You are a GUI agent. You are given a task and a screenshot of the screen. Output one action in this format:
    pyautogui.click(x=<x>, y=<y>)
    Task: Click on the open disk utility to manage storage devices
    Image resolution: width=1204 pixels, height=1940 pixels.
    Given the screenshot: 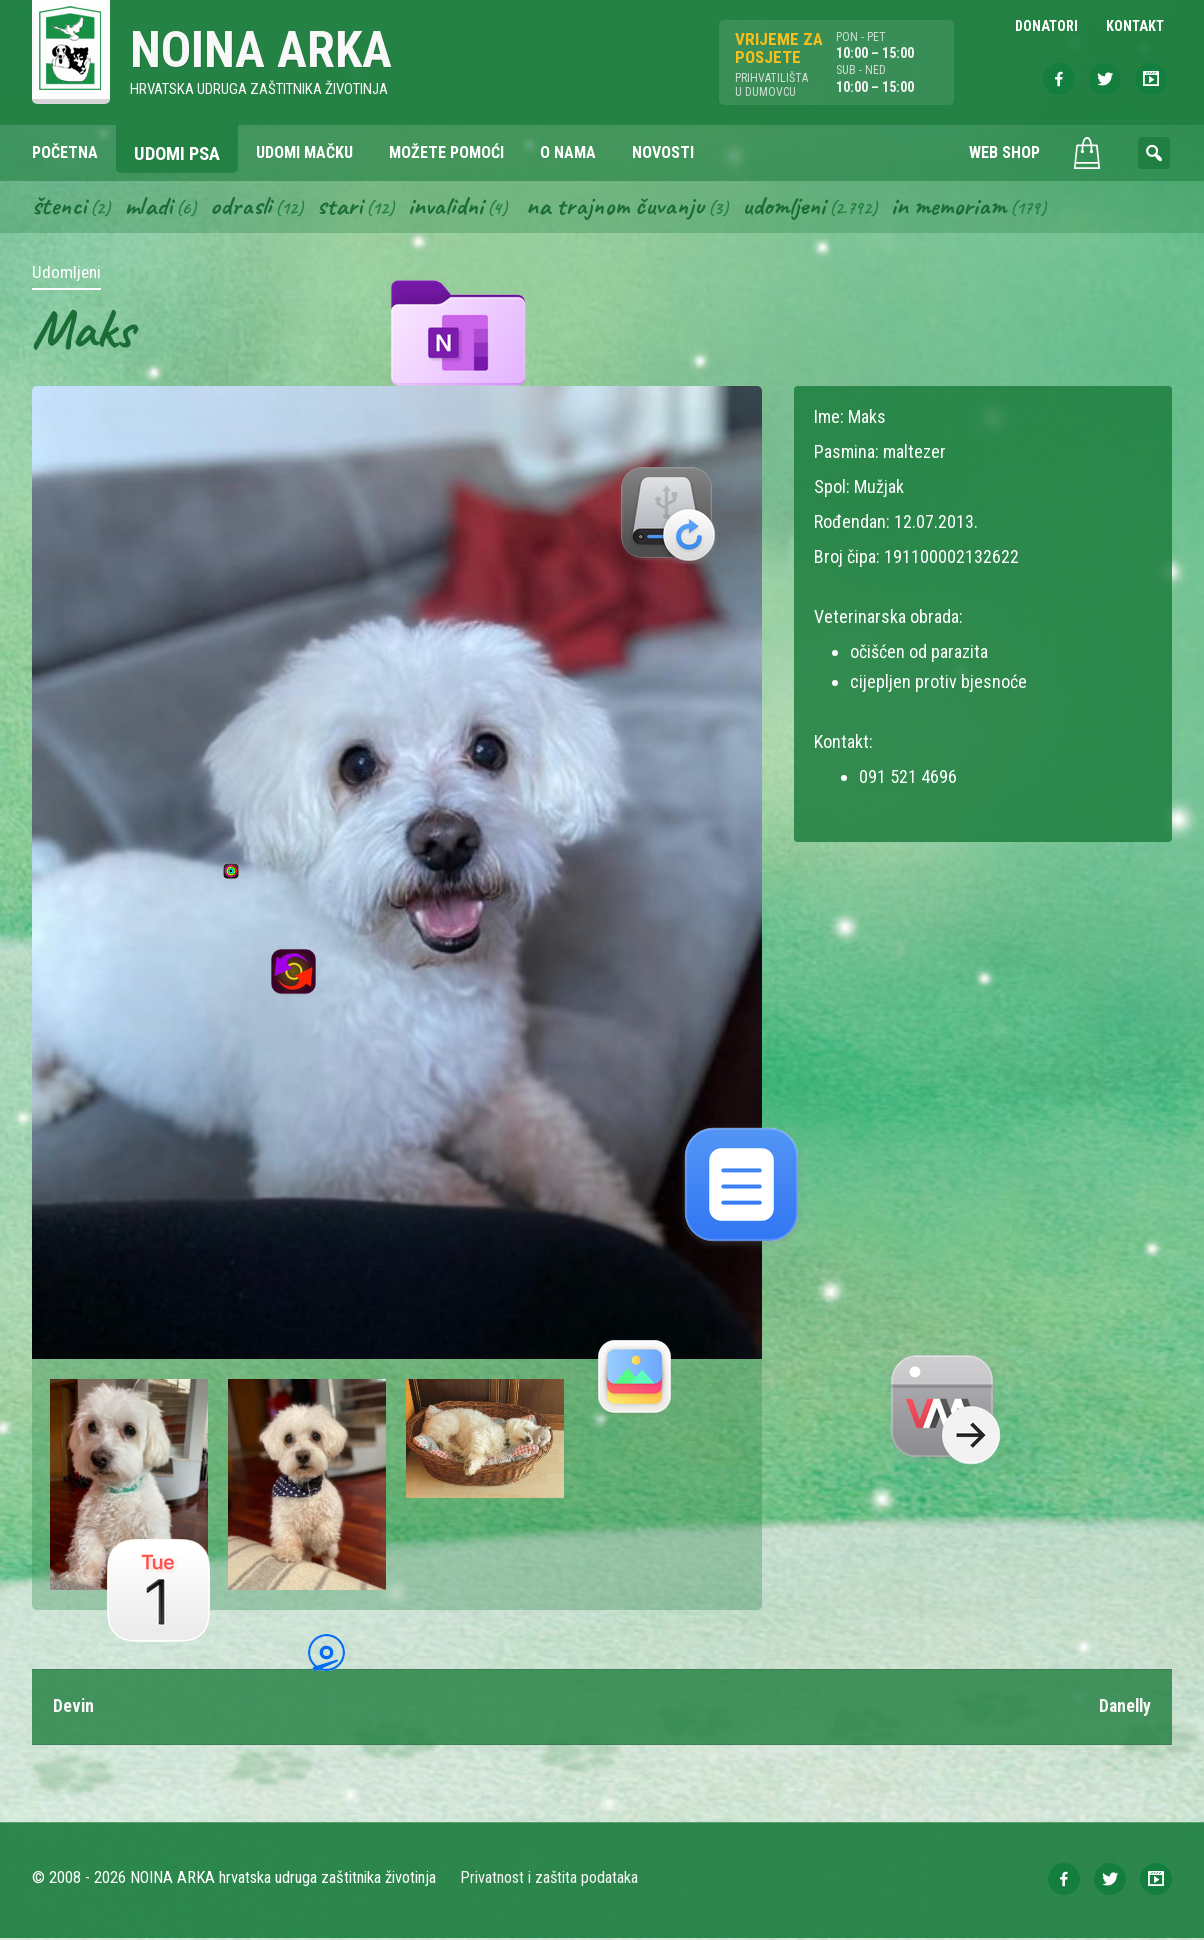 What is the action you would take?
    pyautogui.click(x=326, y=1652)
    